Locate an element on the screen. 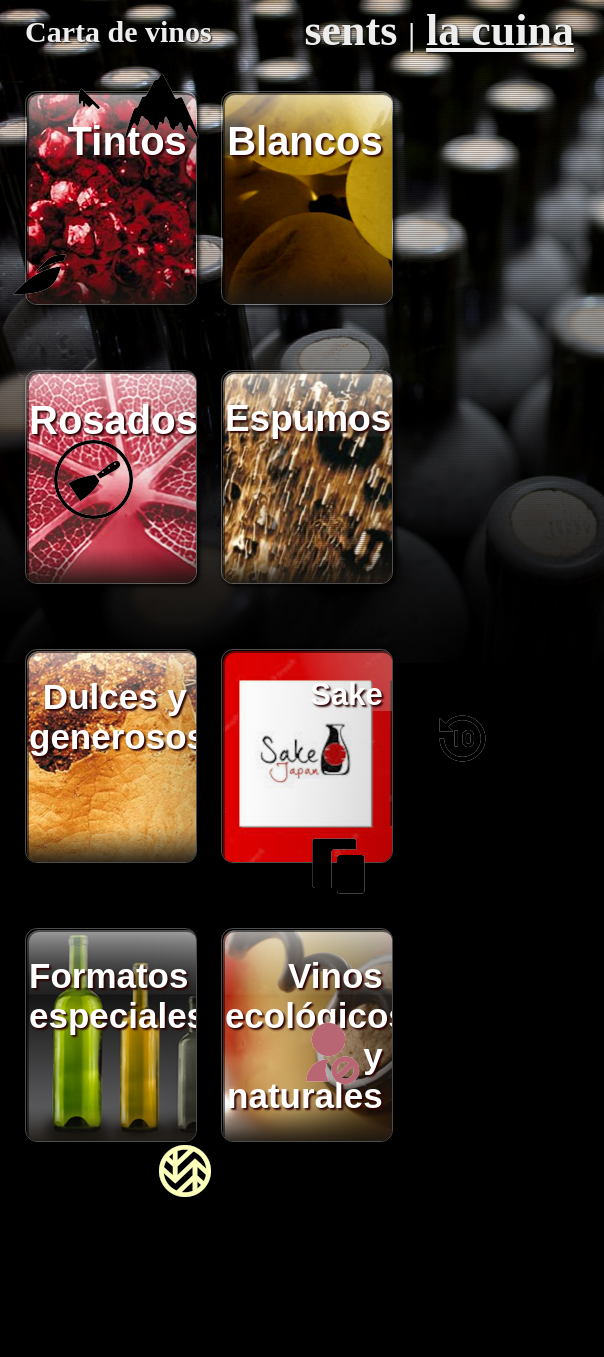 The image size is (604, 1357). wasabi cloud storage service logo is located at coordinates (185, 1171).